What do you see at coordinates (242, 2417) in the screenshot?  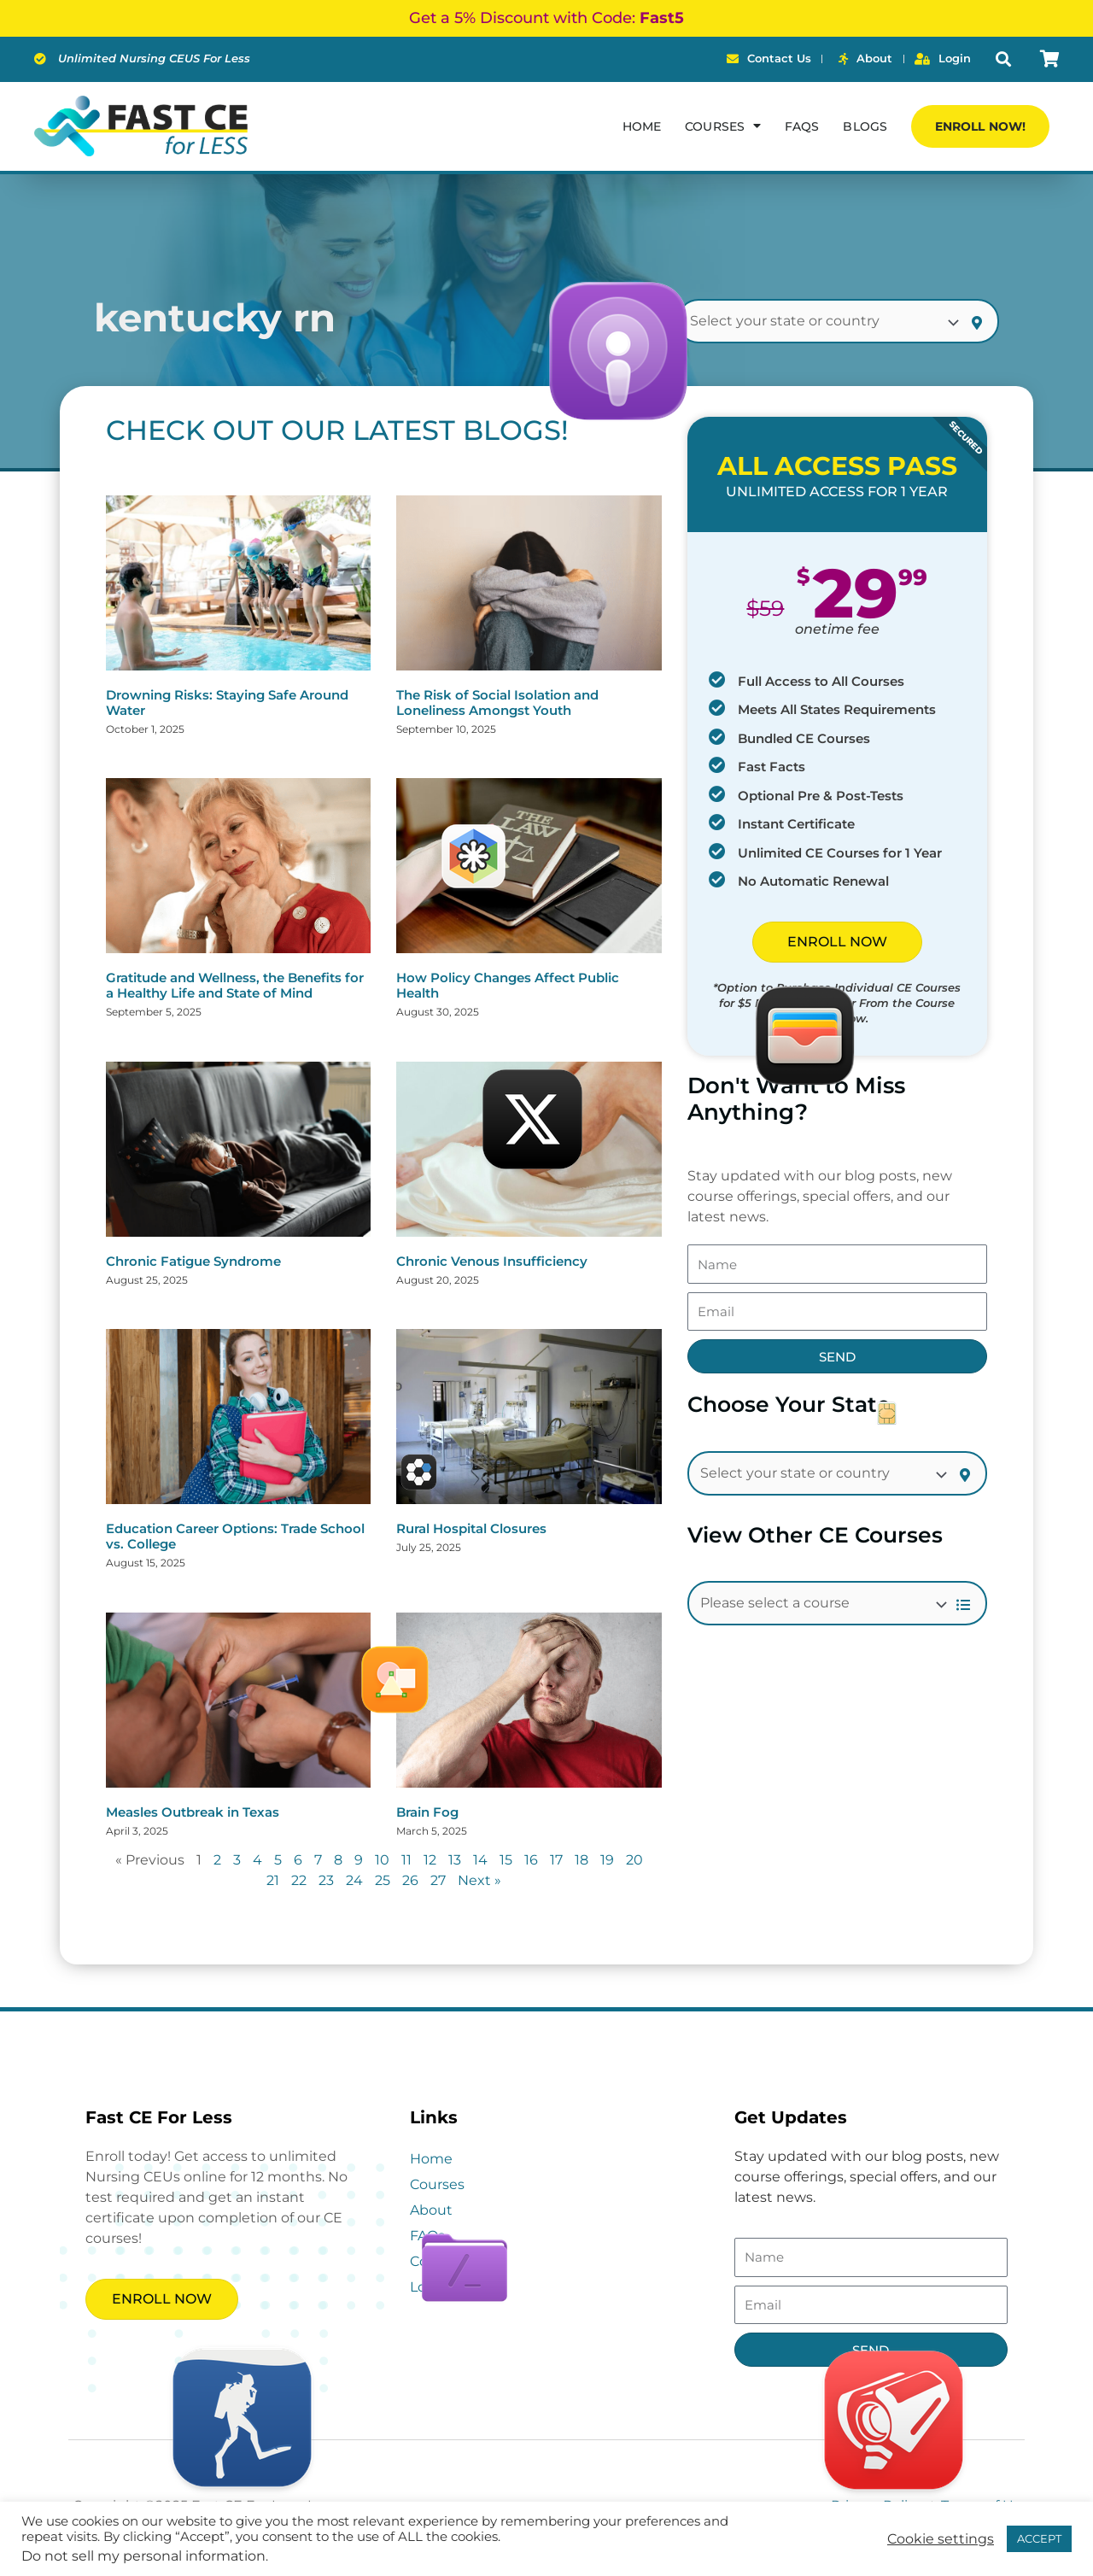 I see `open subsurface dive logging app` at bounding box center [242, 2417].